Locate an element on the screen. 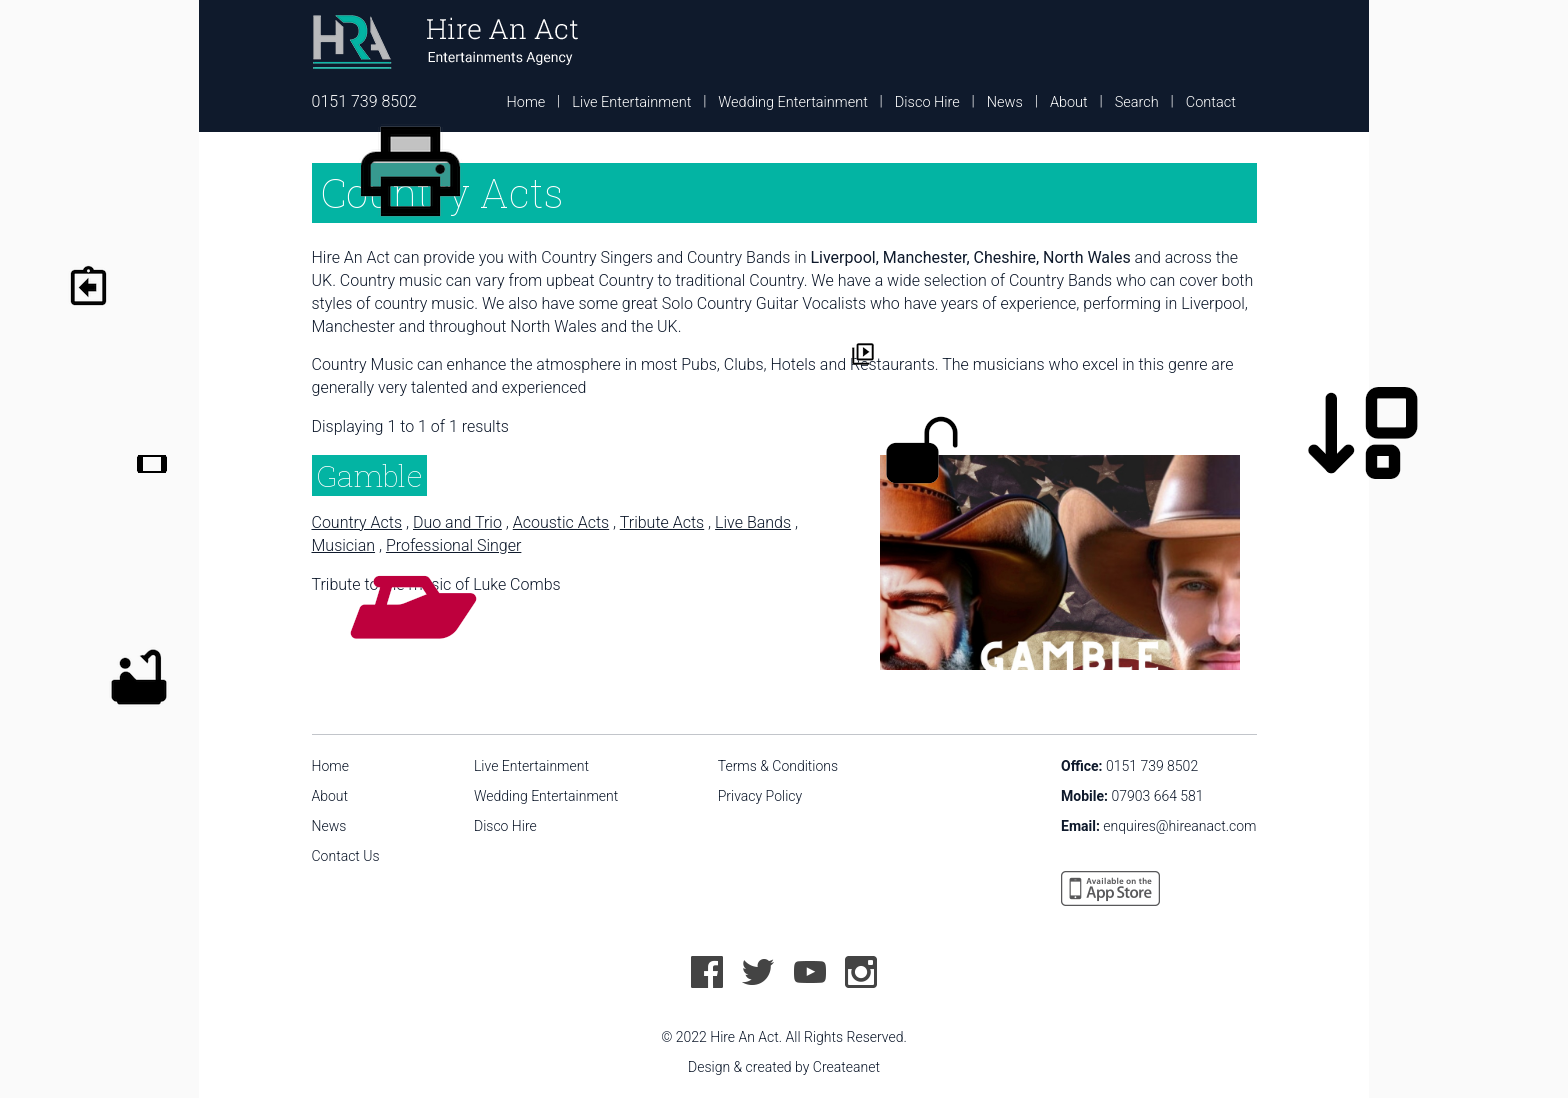  print current document or page is located at coordinates (410, 171).